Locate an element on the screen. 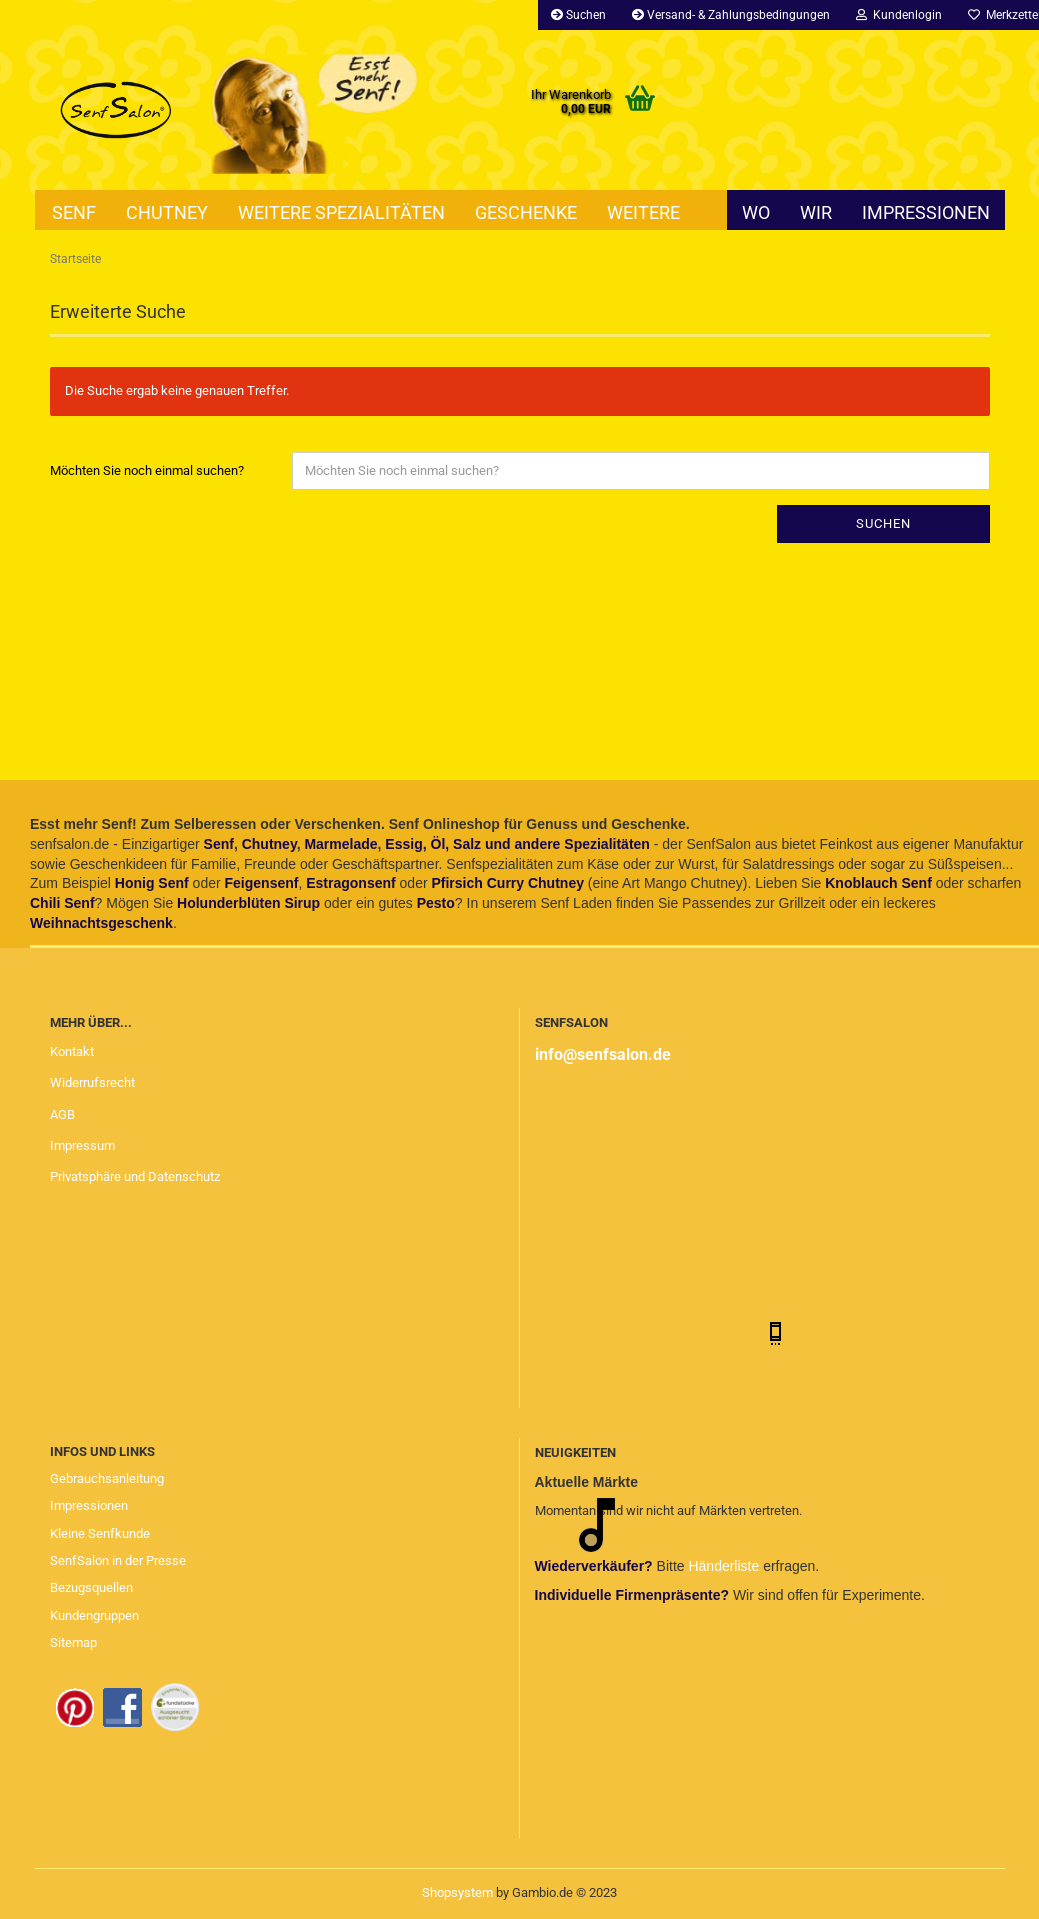 This screenshot has width=1039, height=1919. access mobile device settings is located at coordinates (775, 1333).